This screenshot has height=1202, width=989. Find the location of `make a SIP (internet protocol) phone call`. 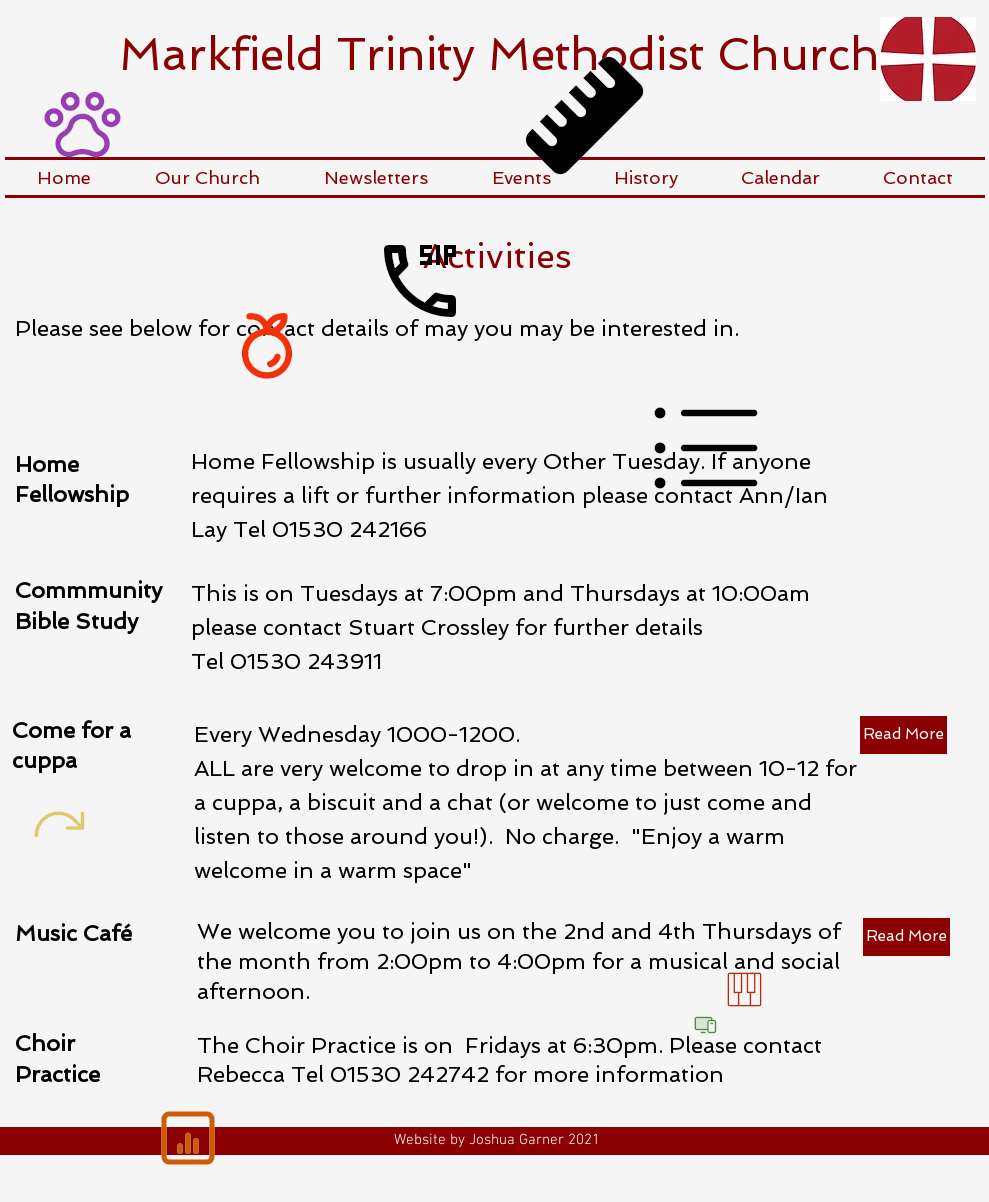

make a SIP (internet protocol) phone call is located at coordinates (420, 281).